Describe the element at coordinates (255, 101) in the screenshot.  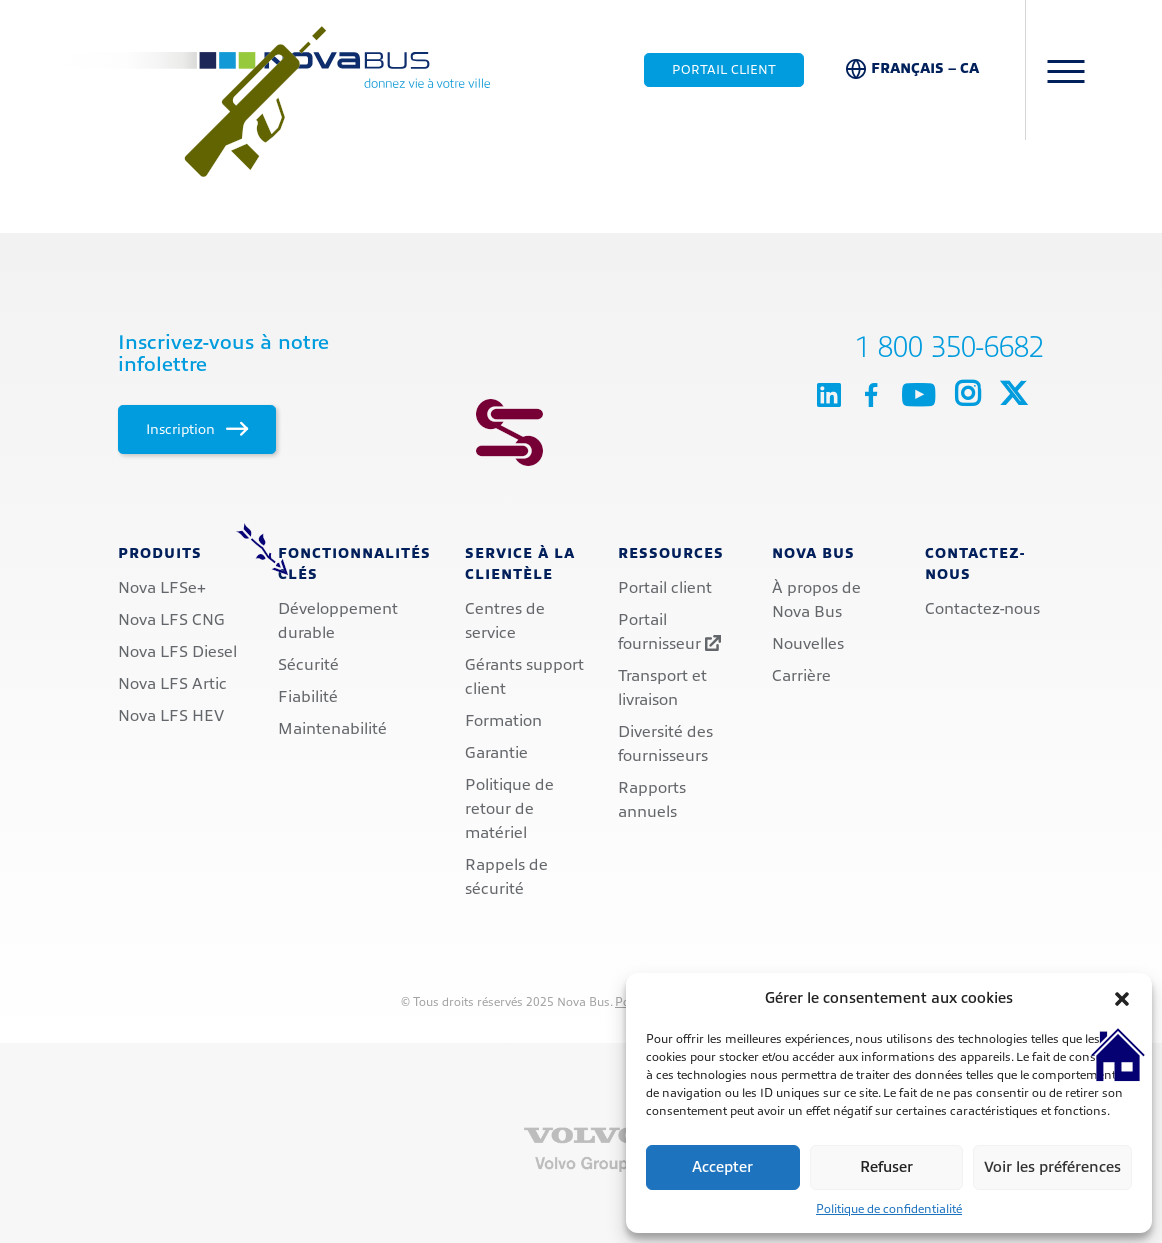
I see `select the FAMAS assault rifle weapon` at that location.